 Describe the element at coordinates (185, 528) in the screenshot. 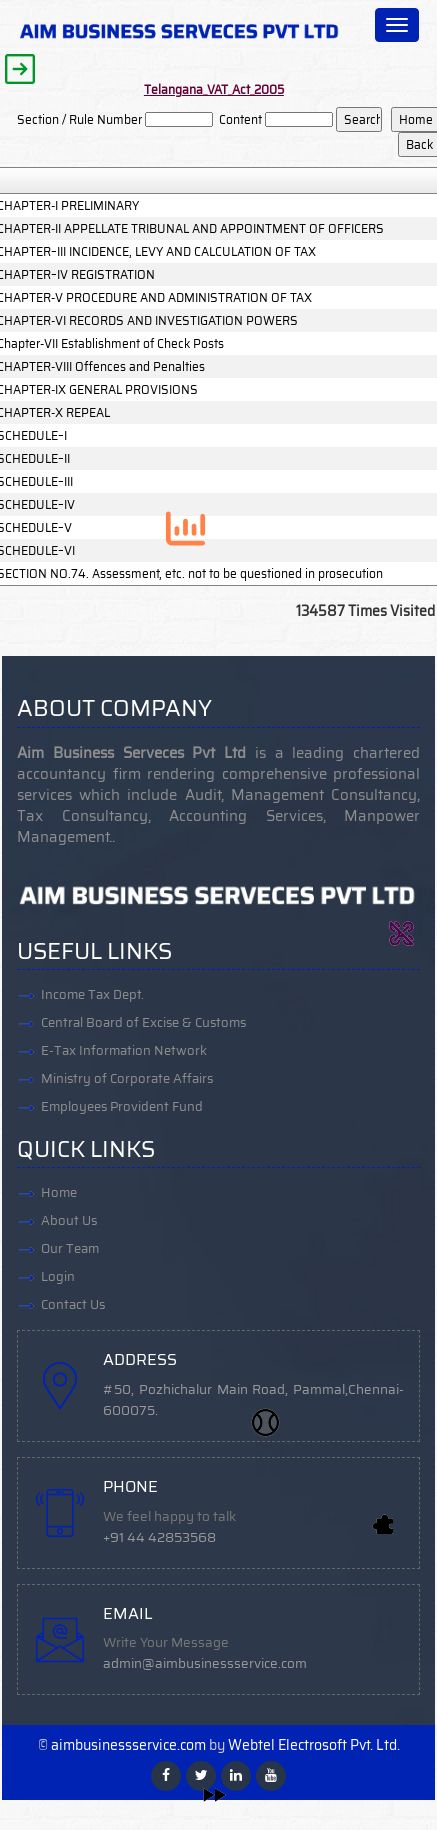

I see `view analytics or statistics` at that location.